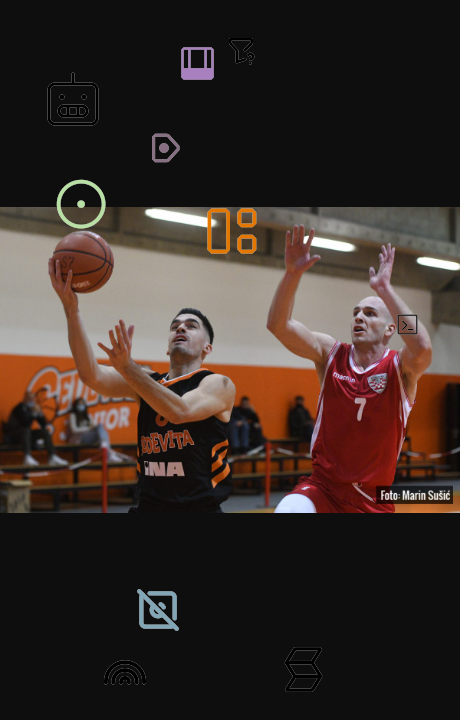  What do you see at coordinates (241, 50) in the screenshot?
I see `get help with filter options` at bounding box center [241, 50].